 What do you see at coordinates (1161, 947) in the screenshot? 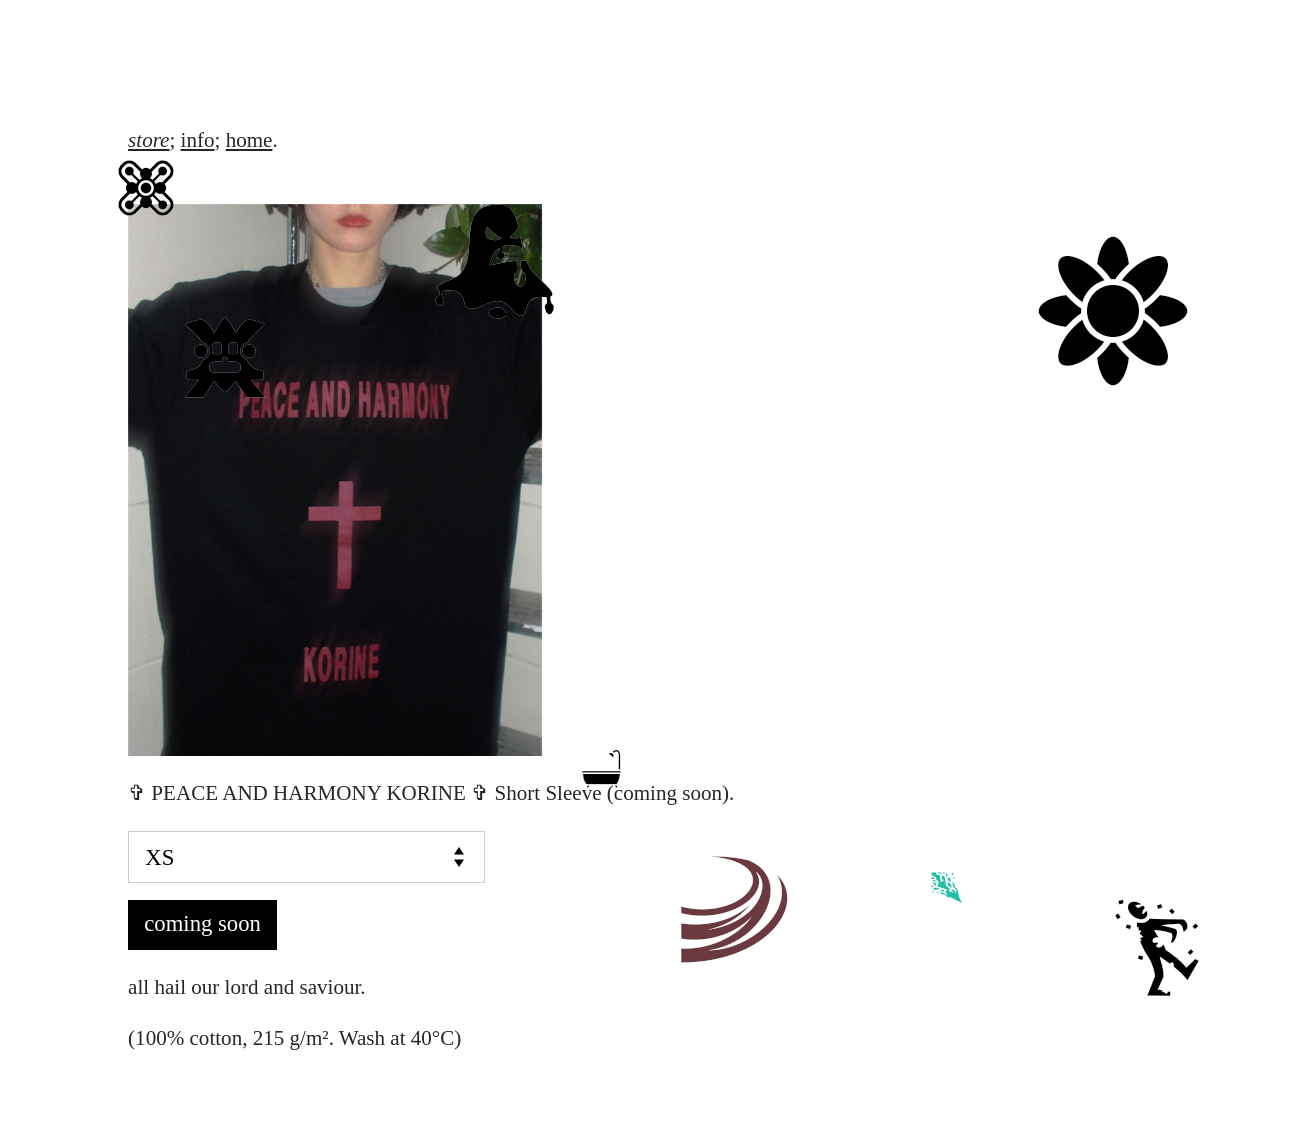
I see `zombie enemy or character type in a game` at bounding box center [1161, 947].